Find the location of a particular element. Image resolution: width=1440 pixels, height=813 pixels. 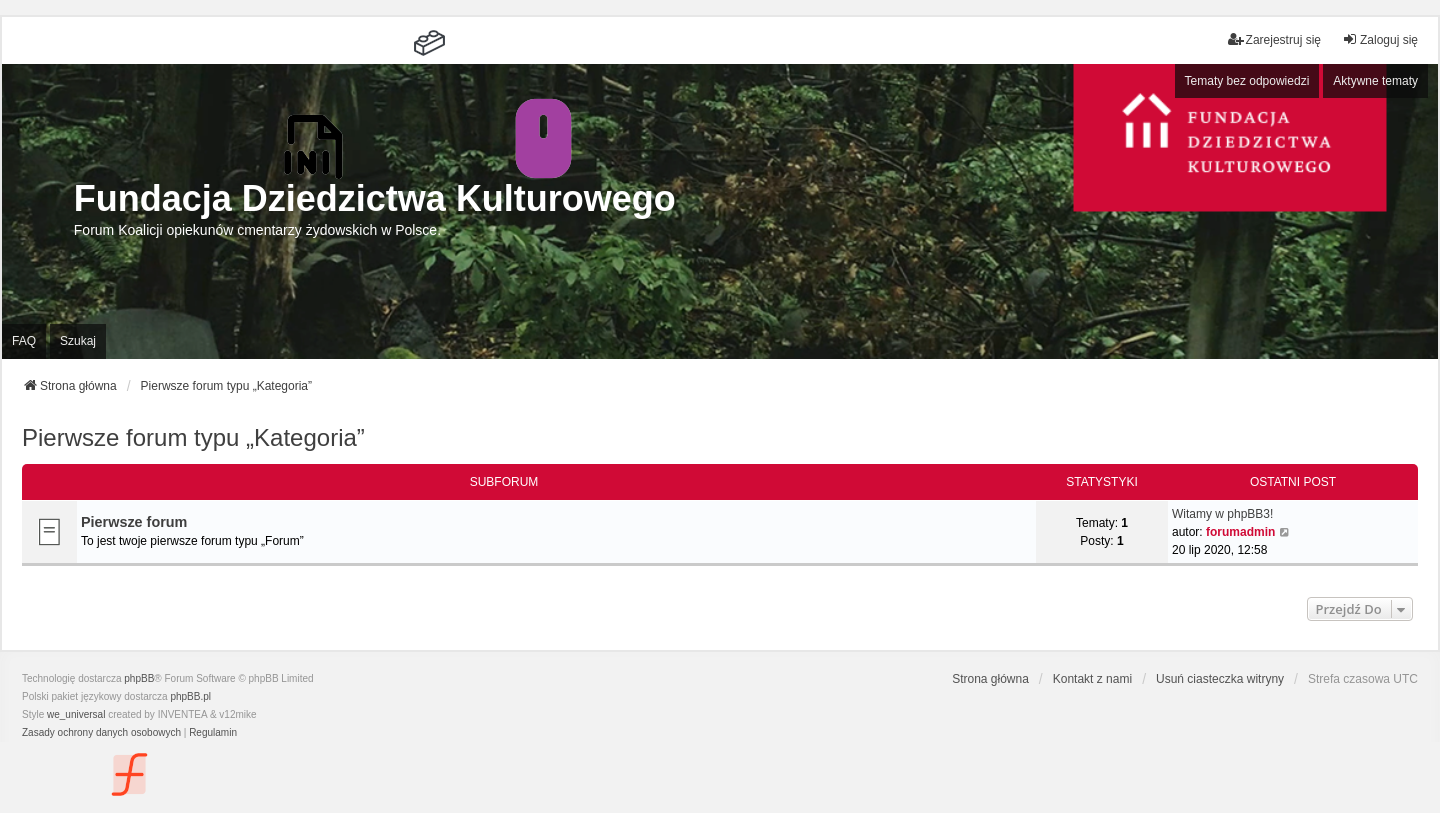

insert a mathematical function or formula is located at coordinates (129, 774).